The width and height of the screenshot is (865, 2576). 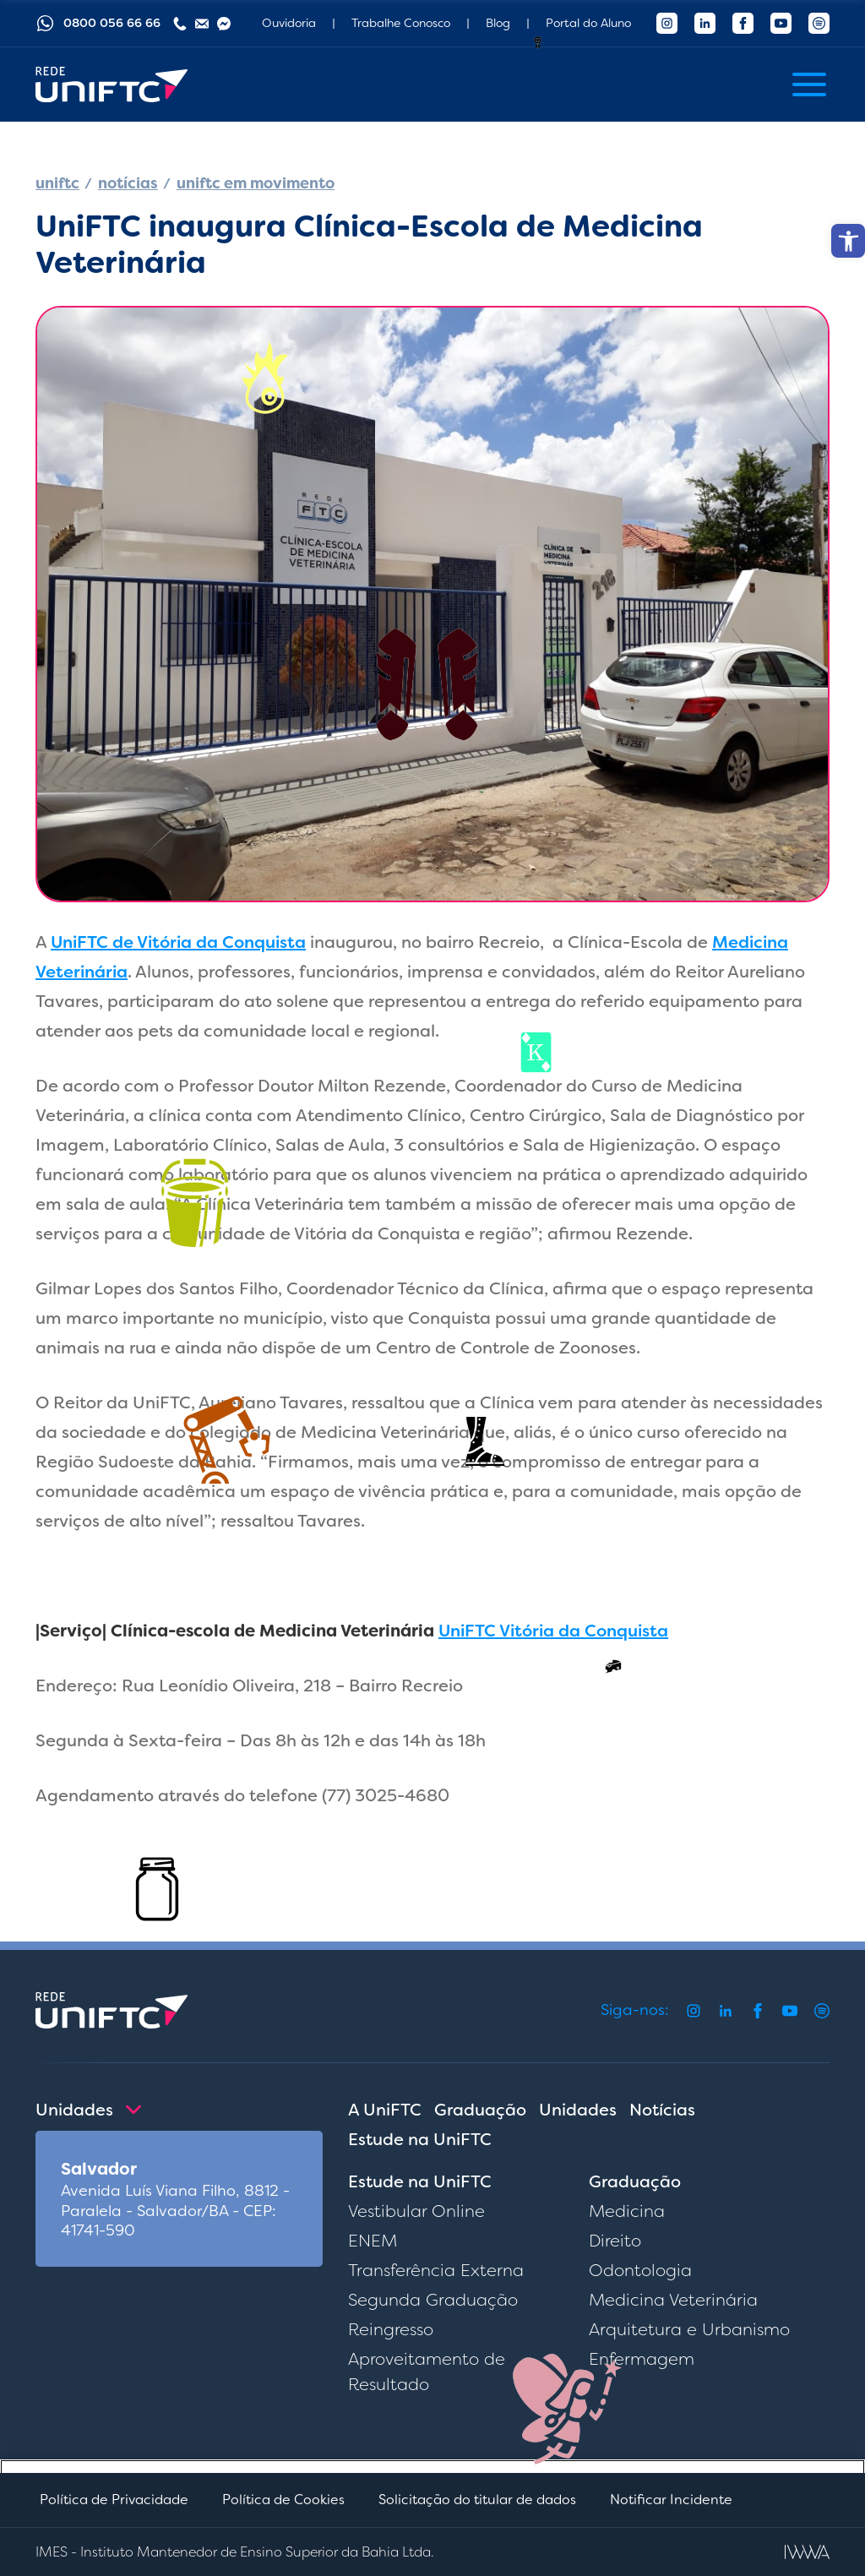 What do you see at coordinates (157, 1889) in the screenshot?
I see `access preserved items or storage` at bounding box center [157, 1889].